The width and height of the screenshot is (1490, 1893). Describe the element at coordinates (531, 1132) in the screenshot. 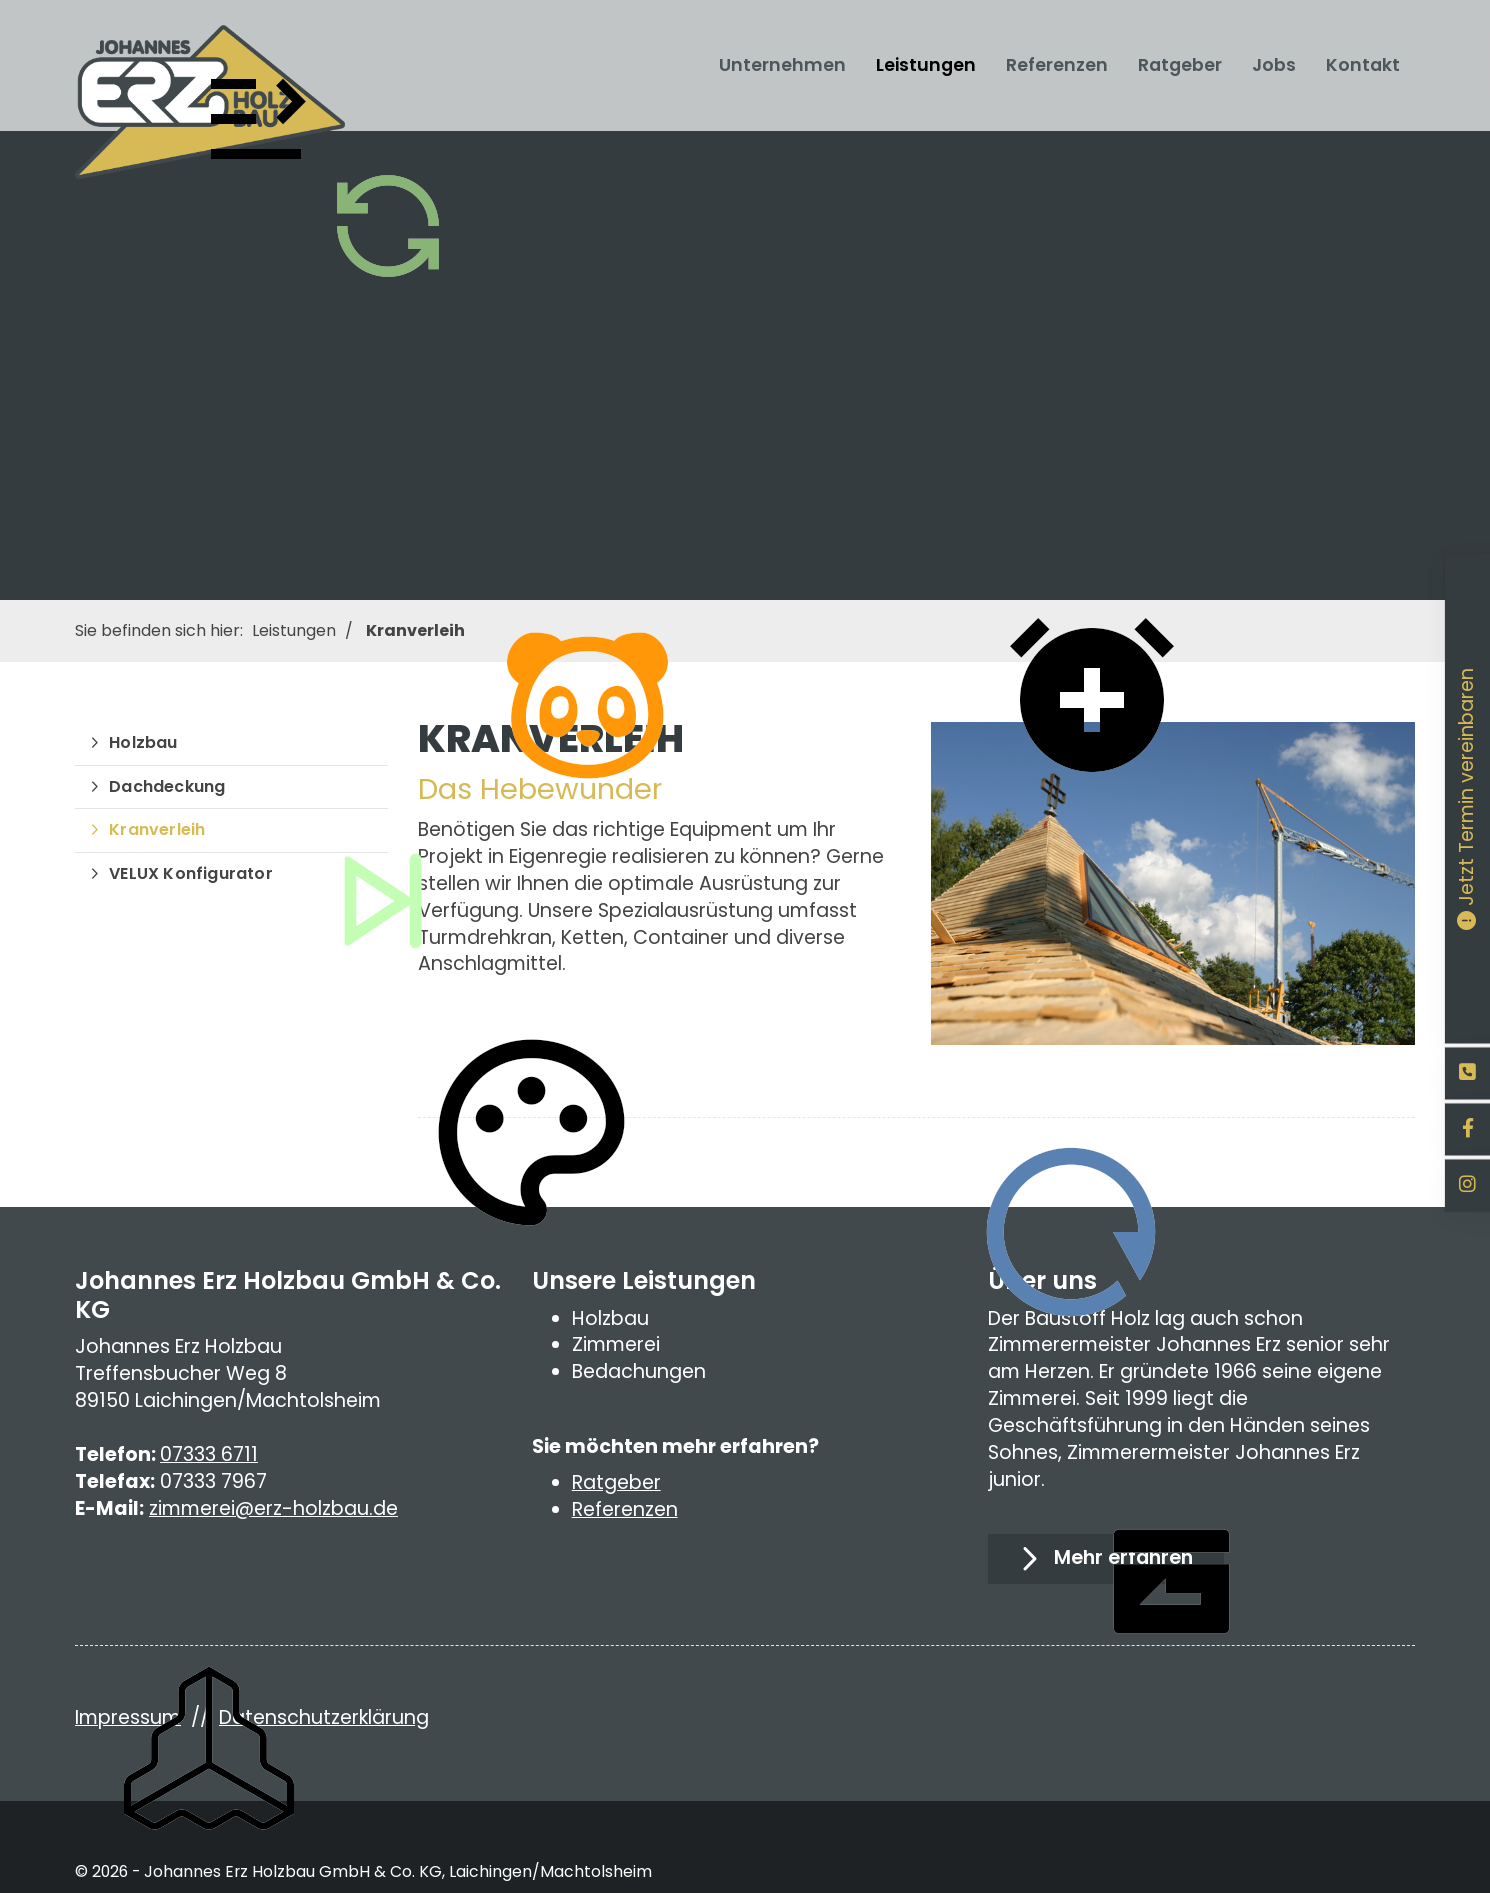

I see `access color or theme customization options` at that location.